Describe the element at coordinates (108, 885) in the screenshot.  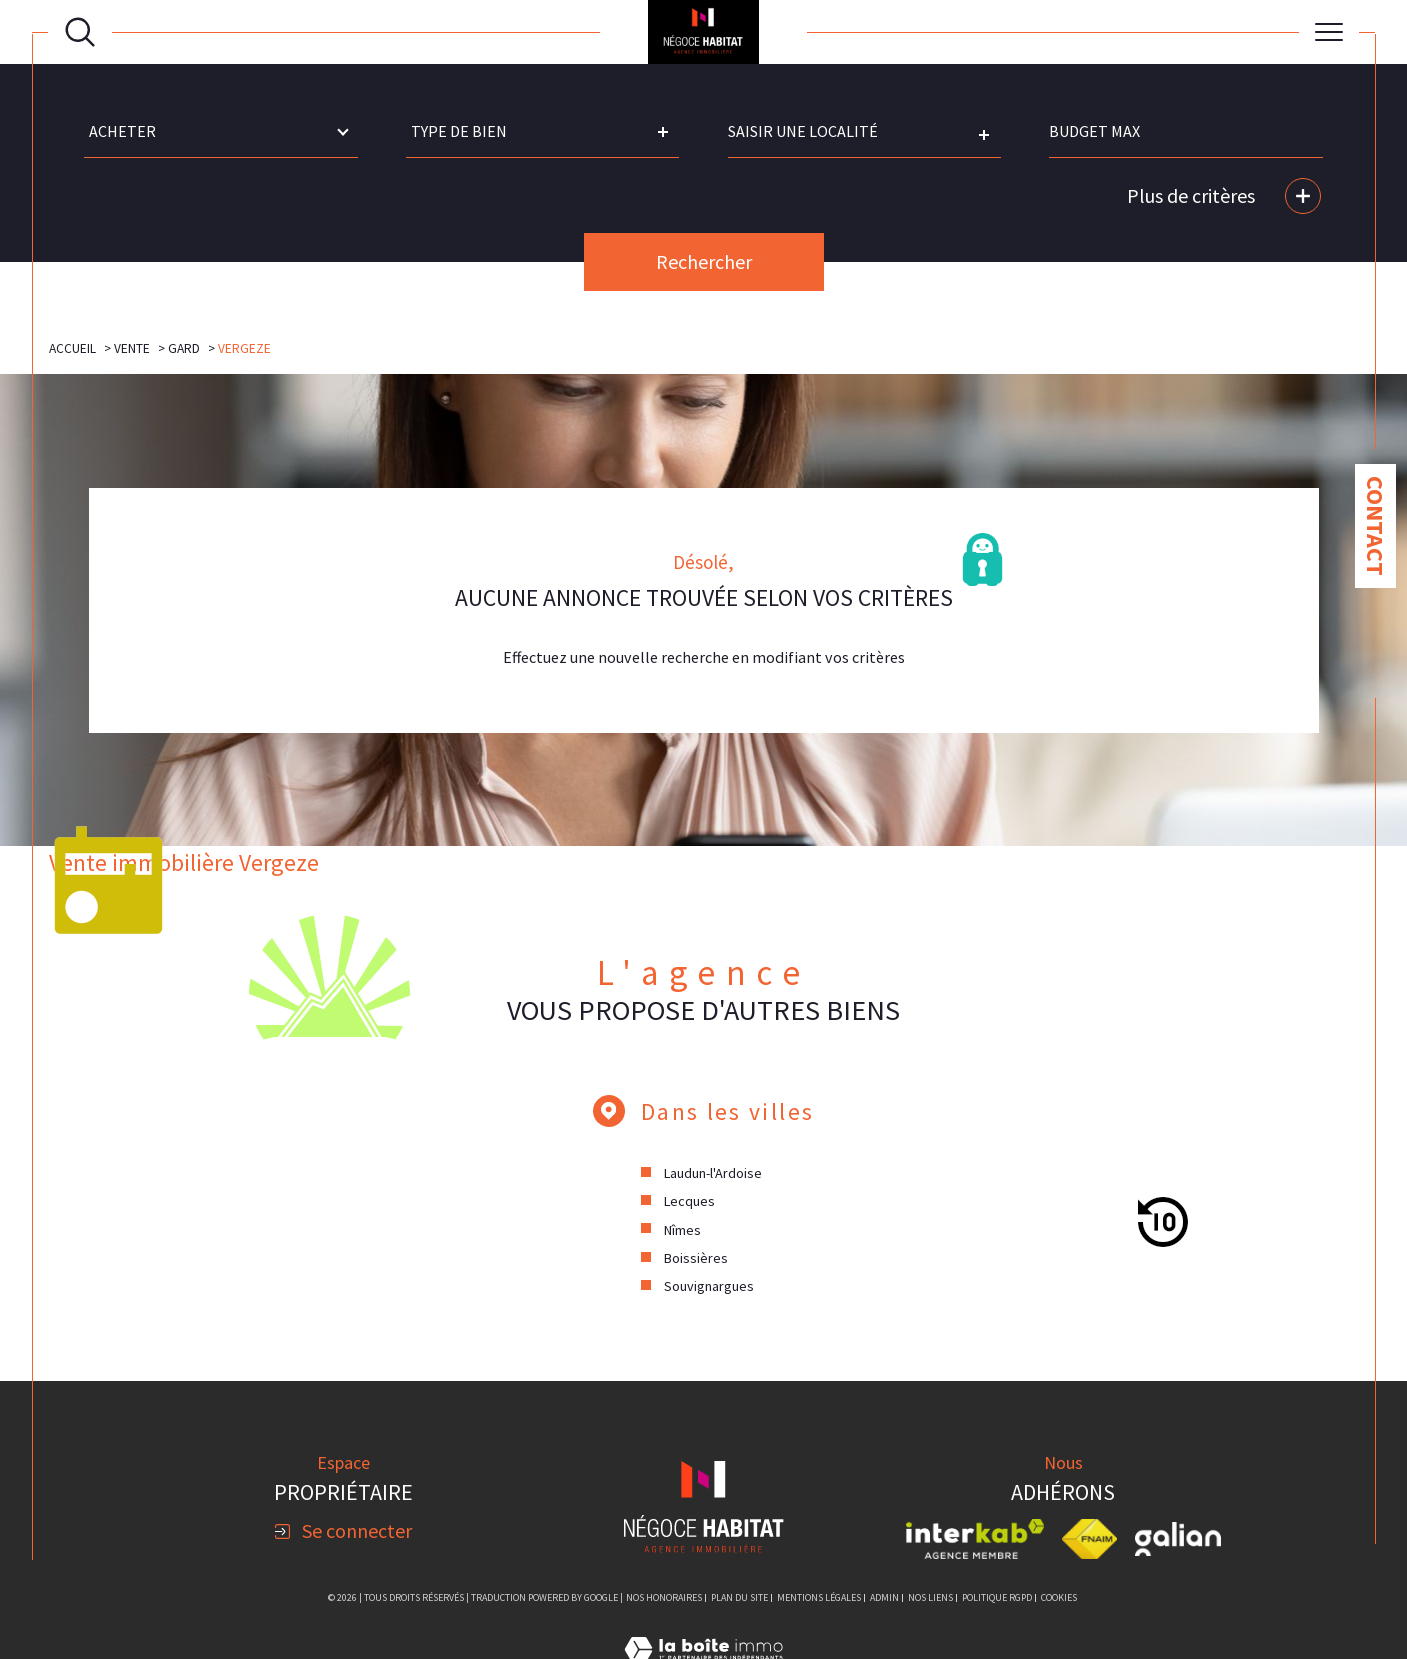
I see `listen to radio or audio broadcasts` at that location.